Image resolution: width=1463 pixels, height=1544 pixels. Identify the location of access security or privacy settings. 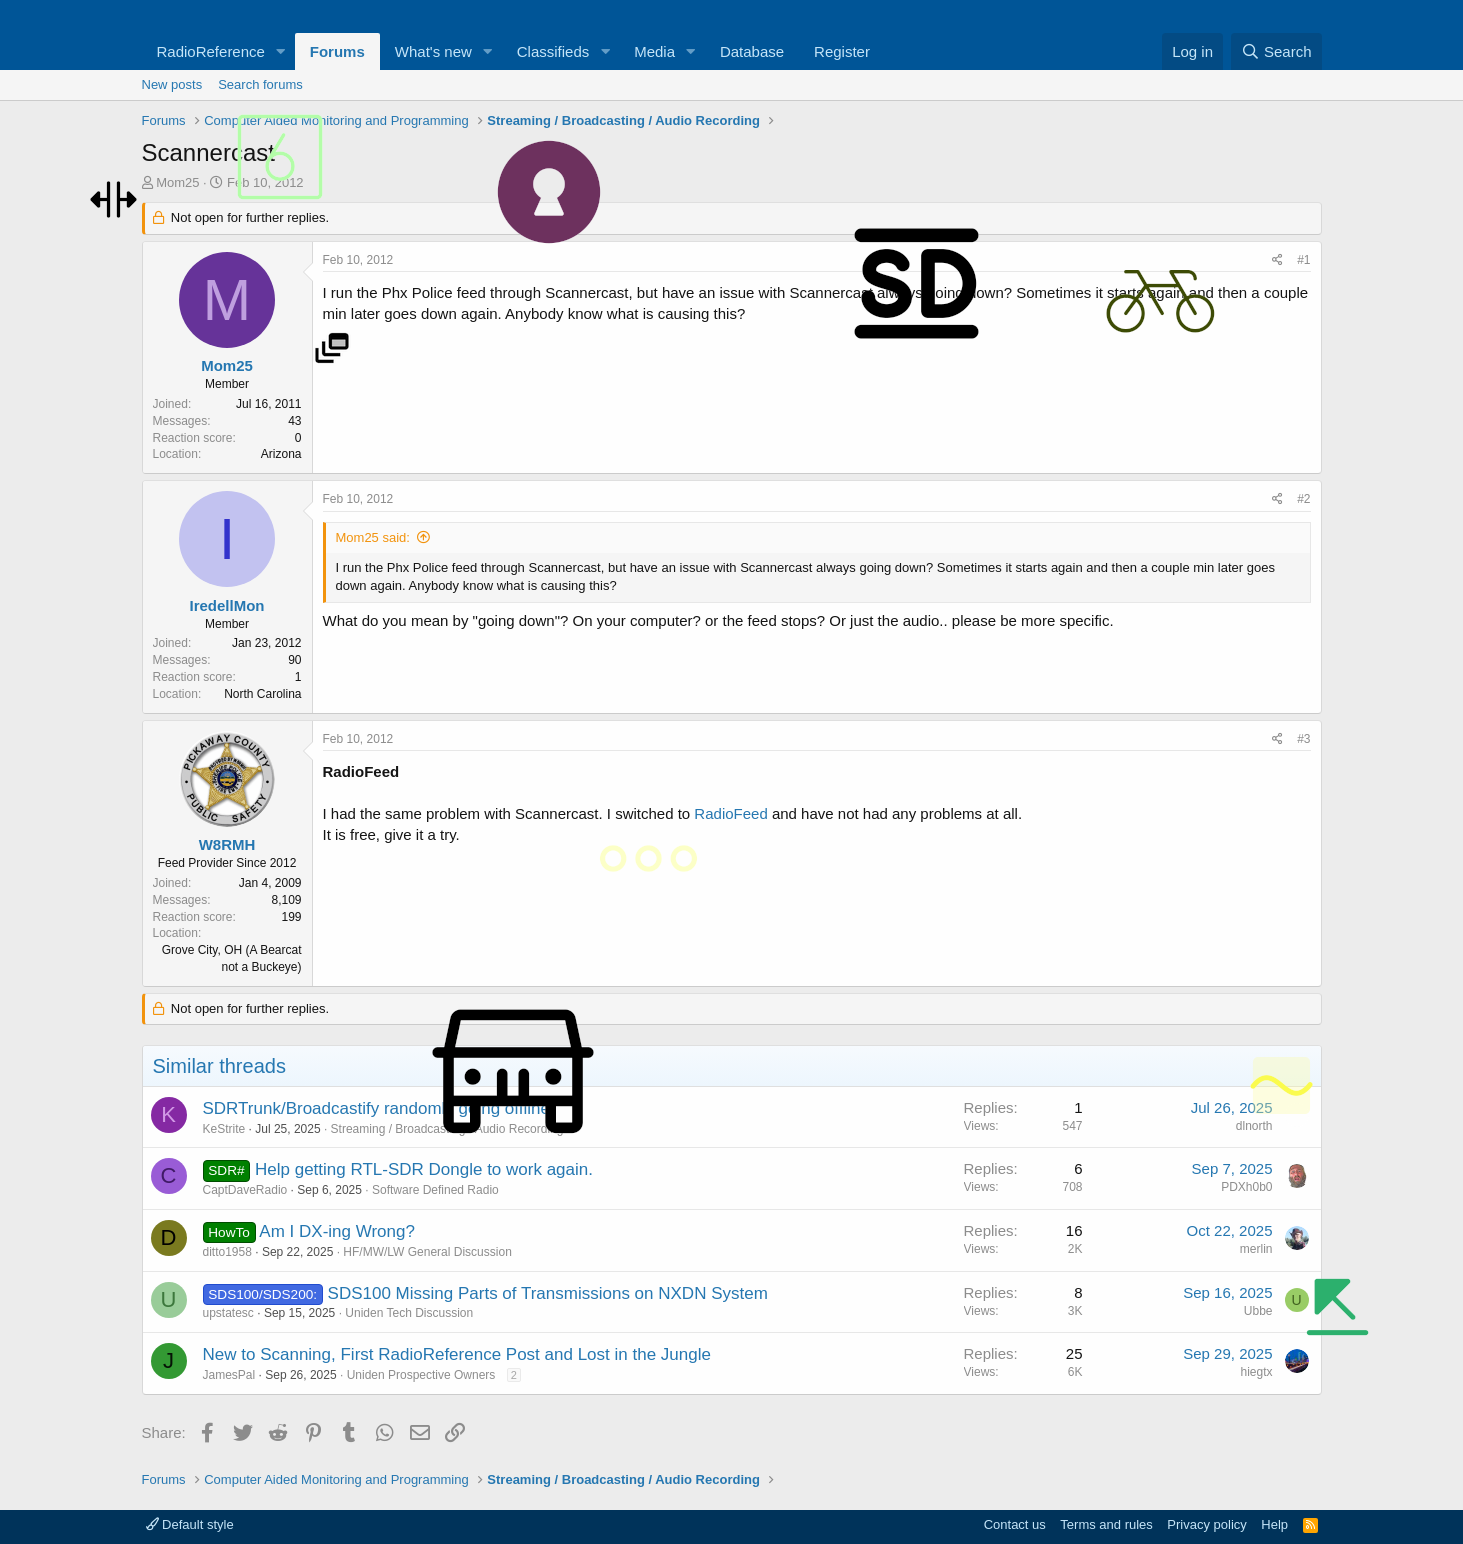
(549, 192).